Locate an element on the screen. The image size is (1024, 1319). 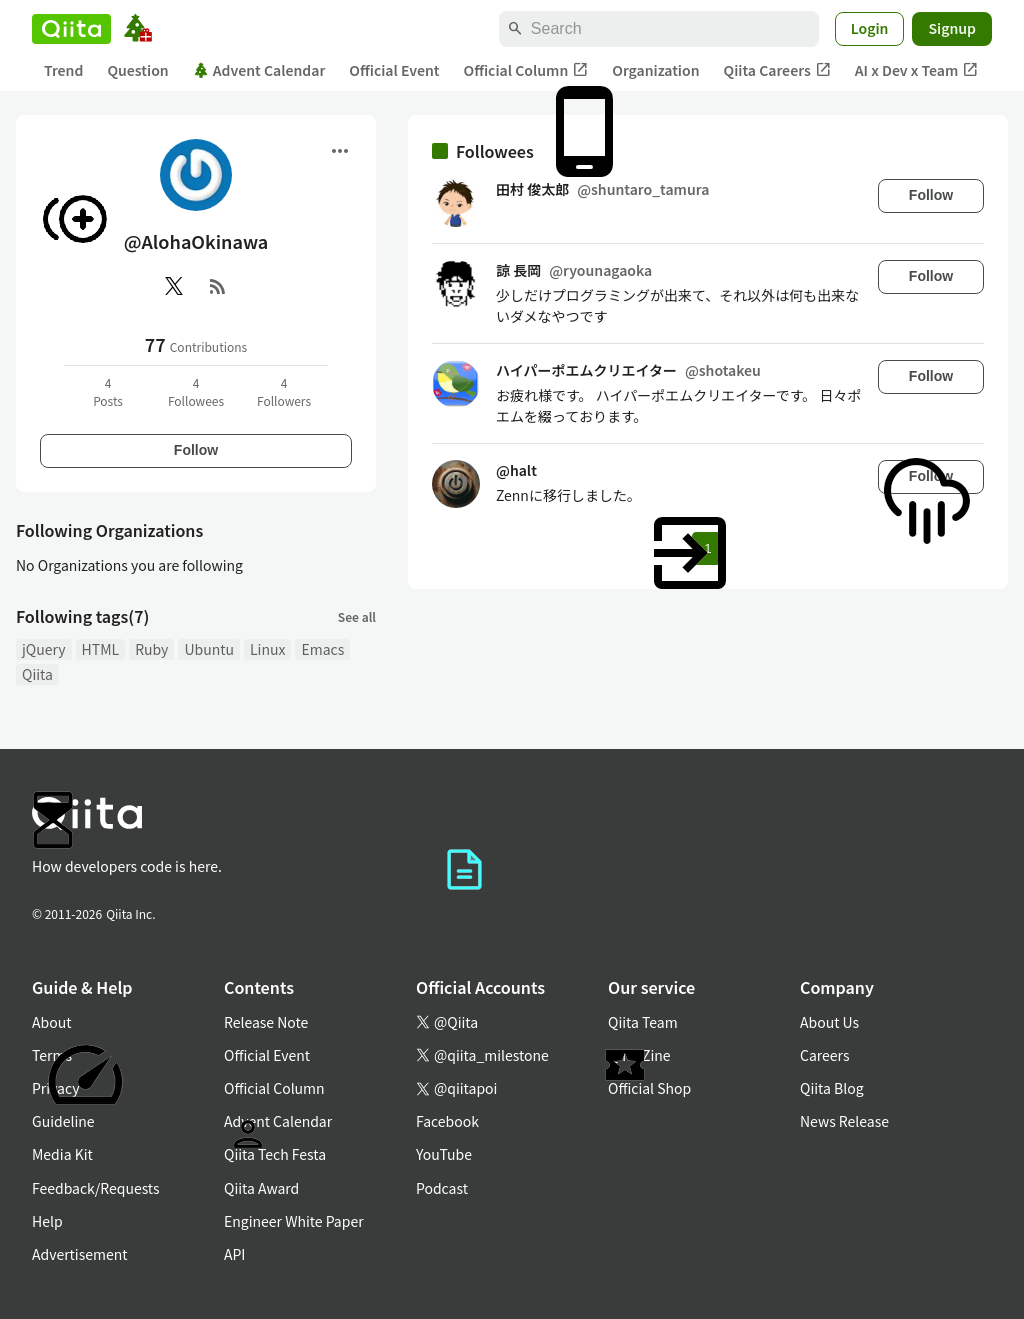
view your profile is located at coordinates (248, 1134).